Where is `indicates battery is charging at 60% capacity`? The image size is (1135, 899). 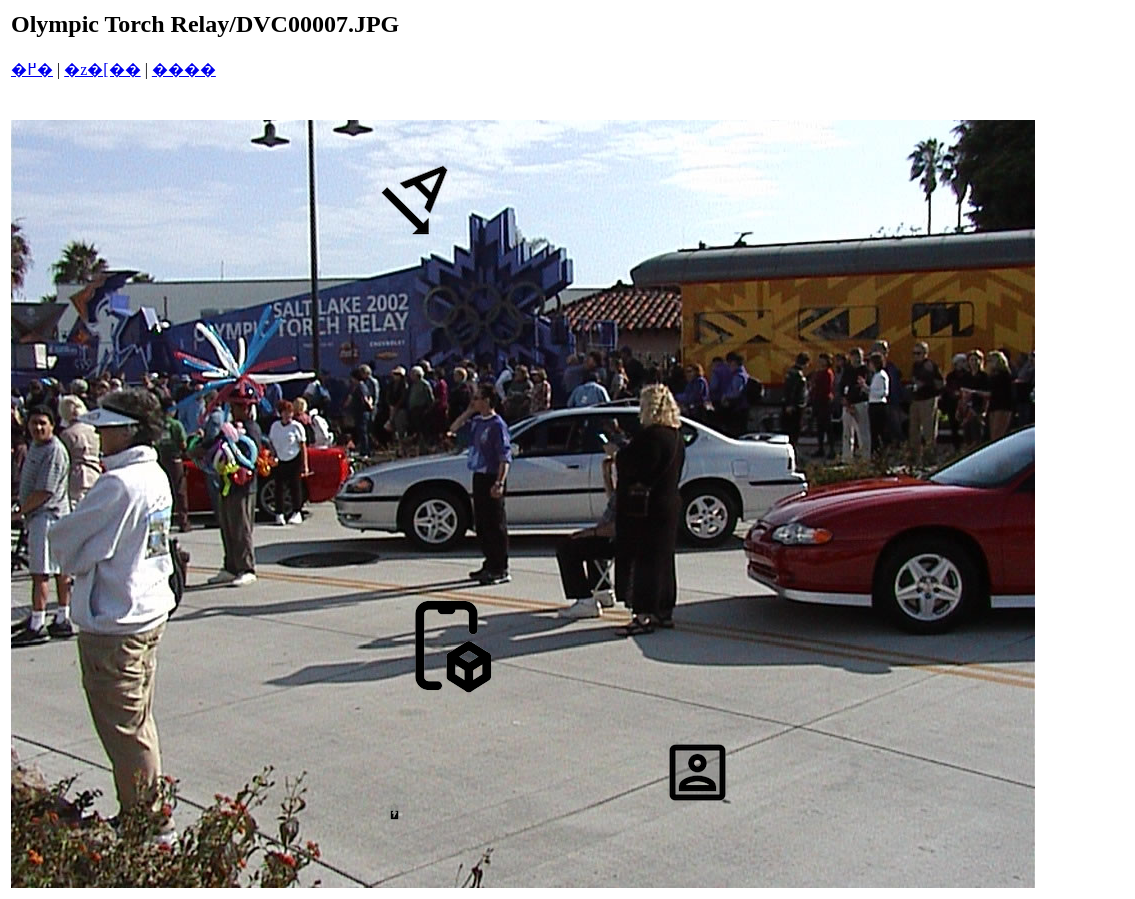
indicates battery is charging at 60% capacity is located at coordinates (394, 811).